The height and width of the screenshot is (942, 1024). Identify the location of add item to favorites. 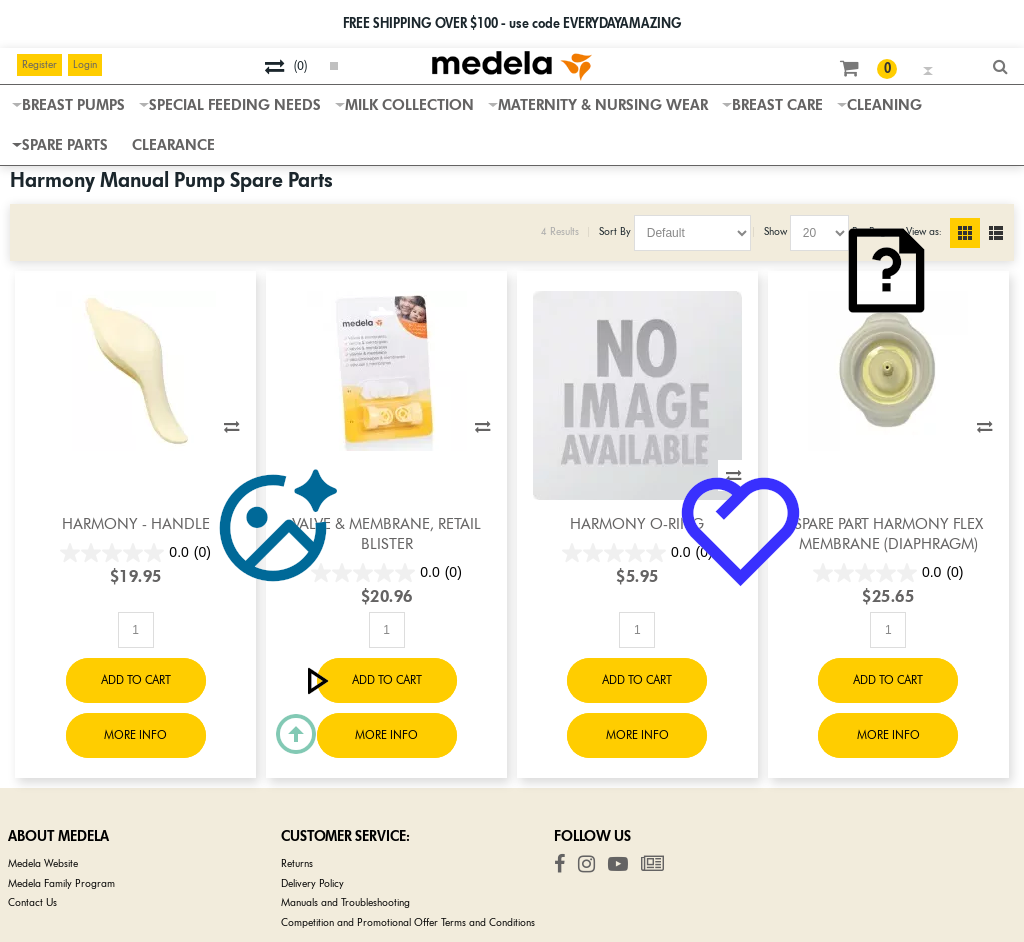
(740, 530).